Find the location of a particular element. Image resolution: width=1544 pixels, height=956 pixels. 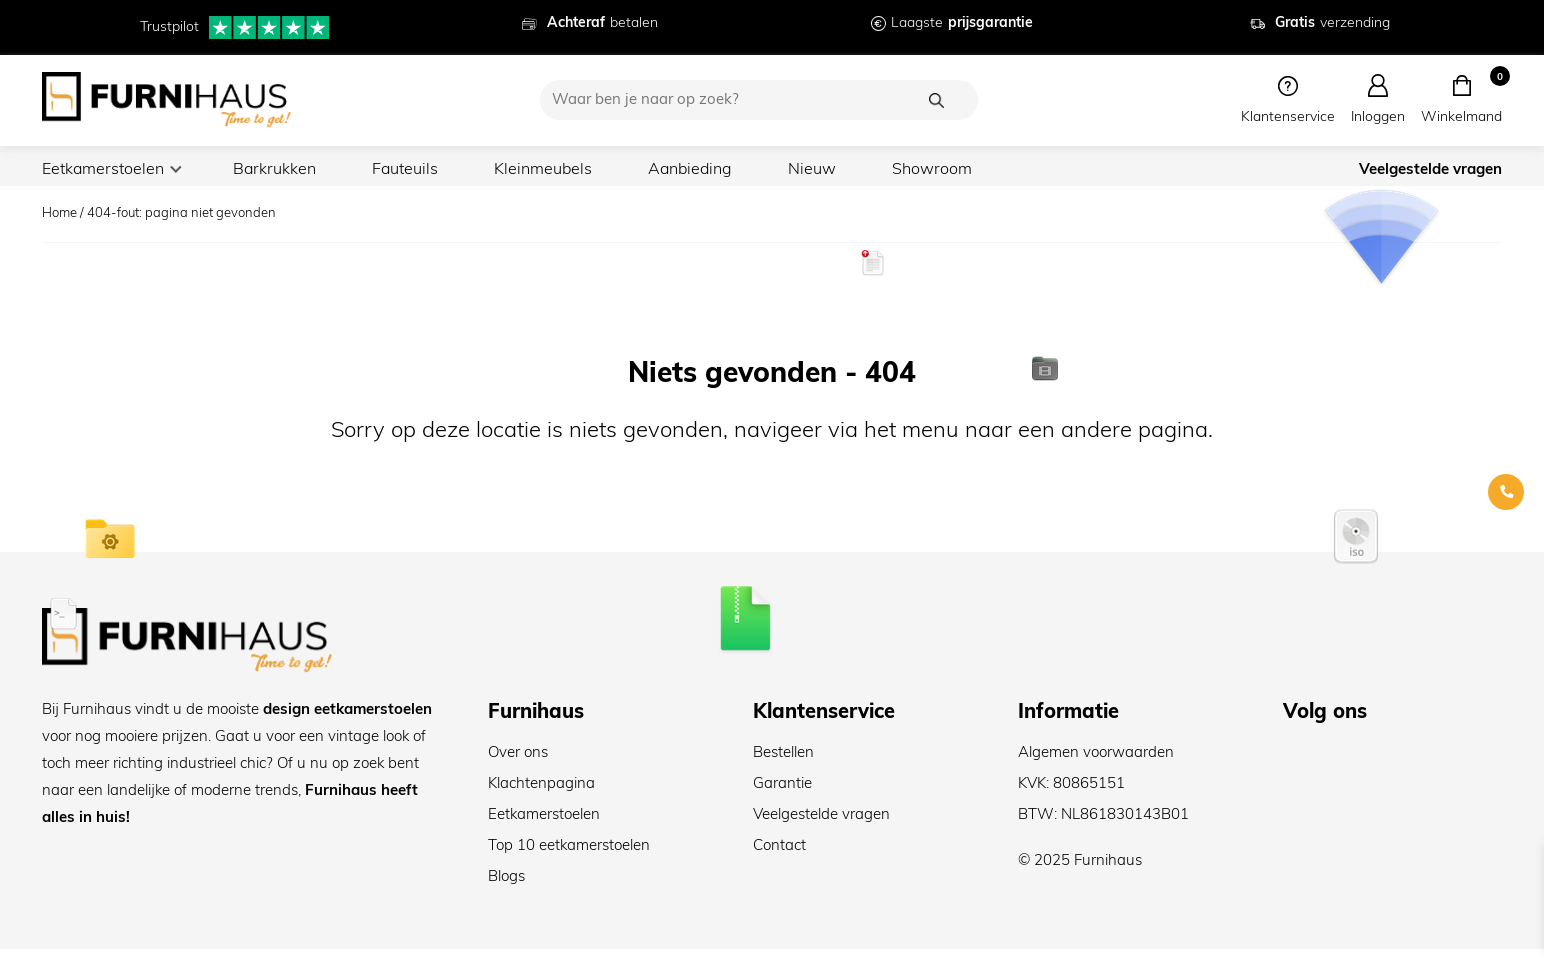

a shell script or bash file is located at coordinates (63, 613).